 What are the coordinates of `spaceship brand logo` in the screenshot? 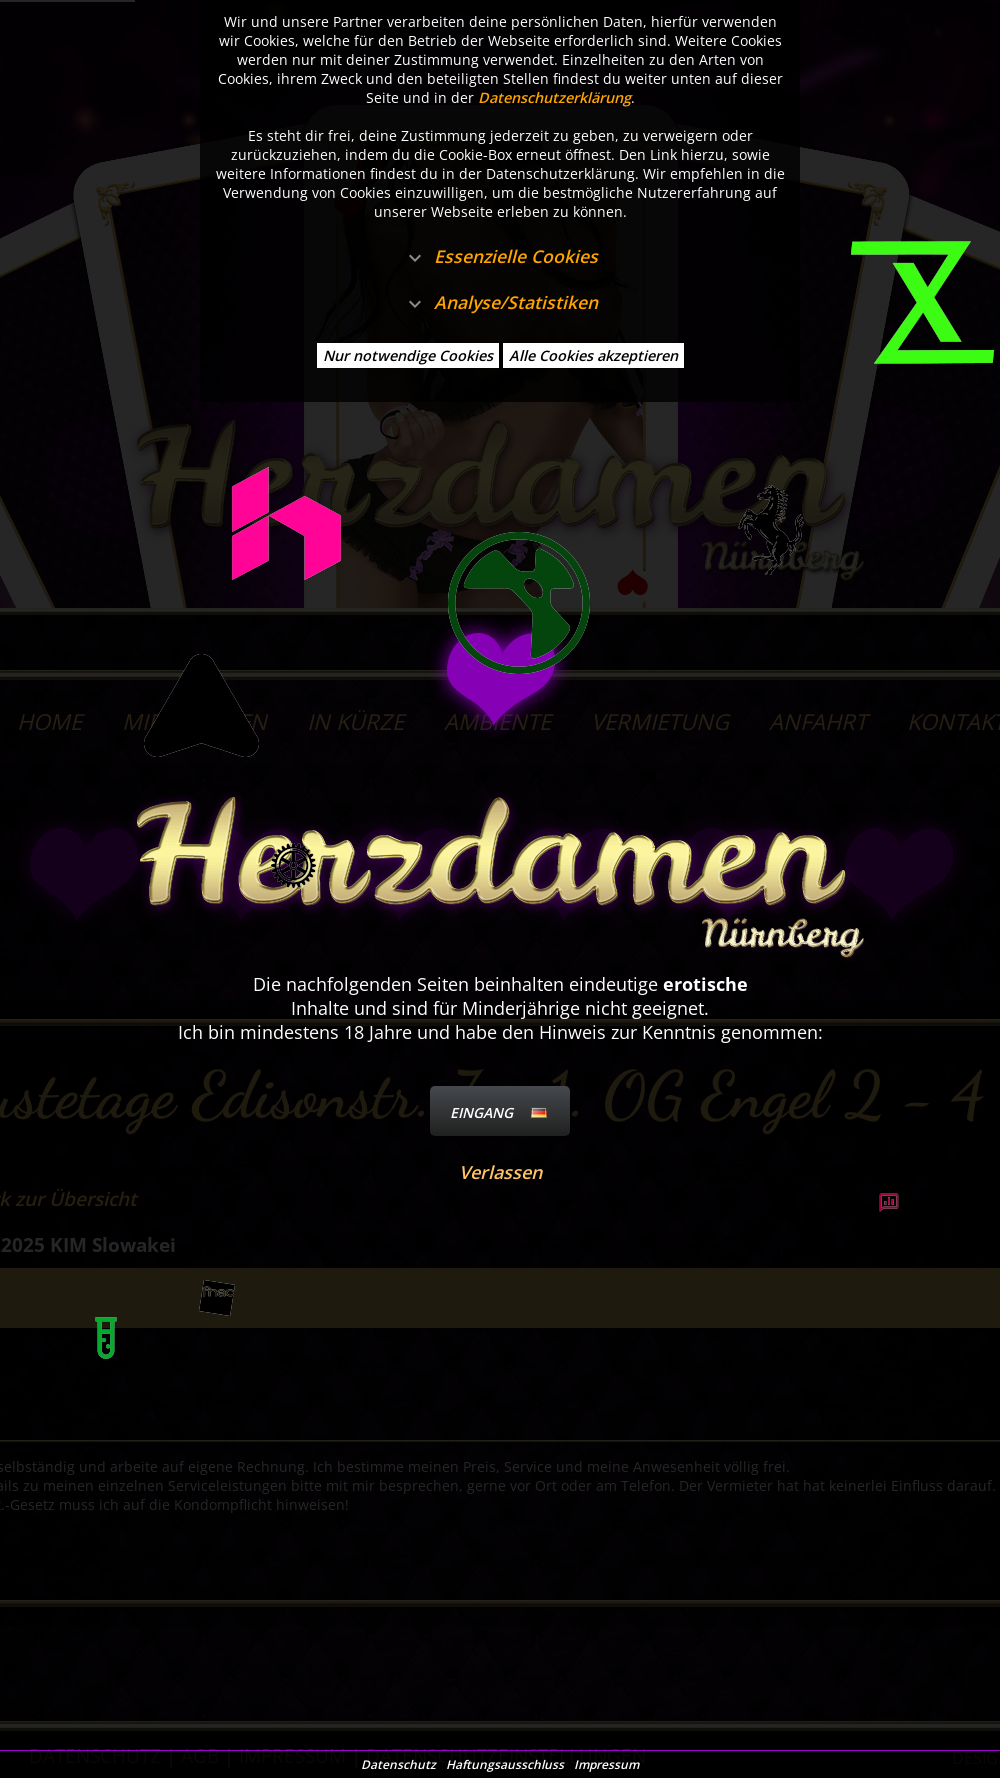 It's located at (201, 705).